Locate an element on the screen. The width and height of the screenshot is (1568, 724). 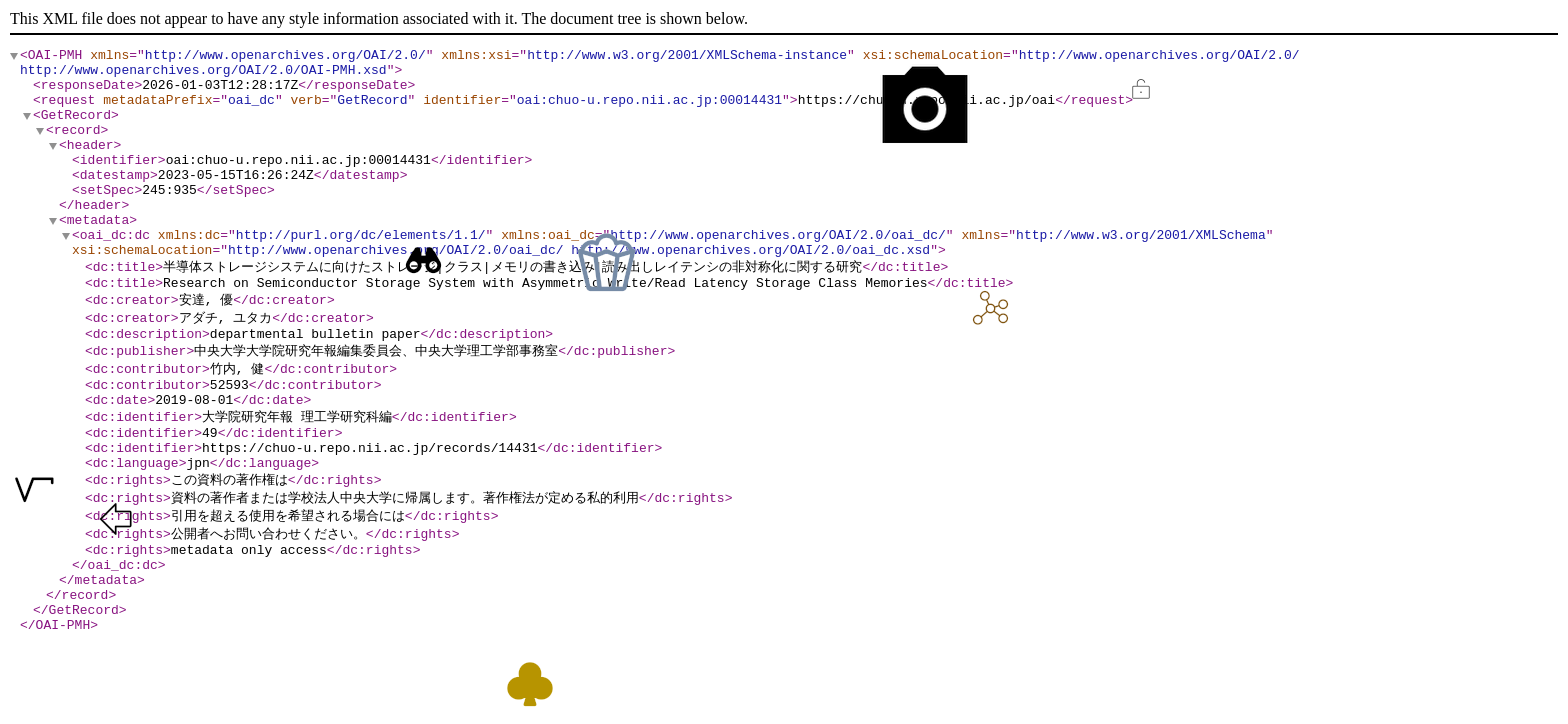
unlock or access secured content is located at coordinates (1141, 90).